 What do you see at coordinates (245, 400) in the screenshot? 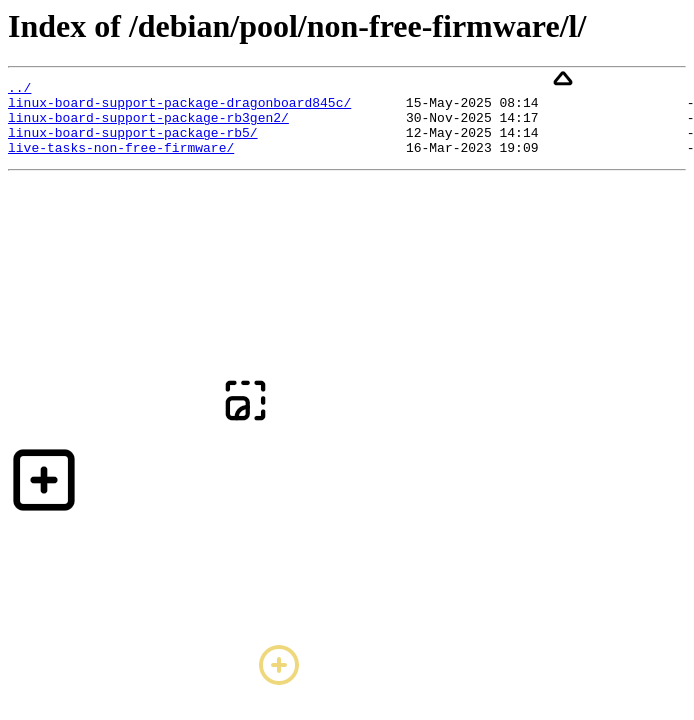
I see `enable picture-in-picture mode for an image` at bounding box center [245, 400].